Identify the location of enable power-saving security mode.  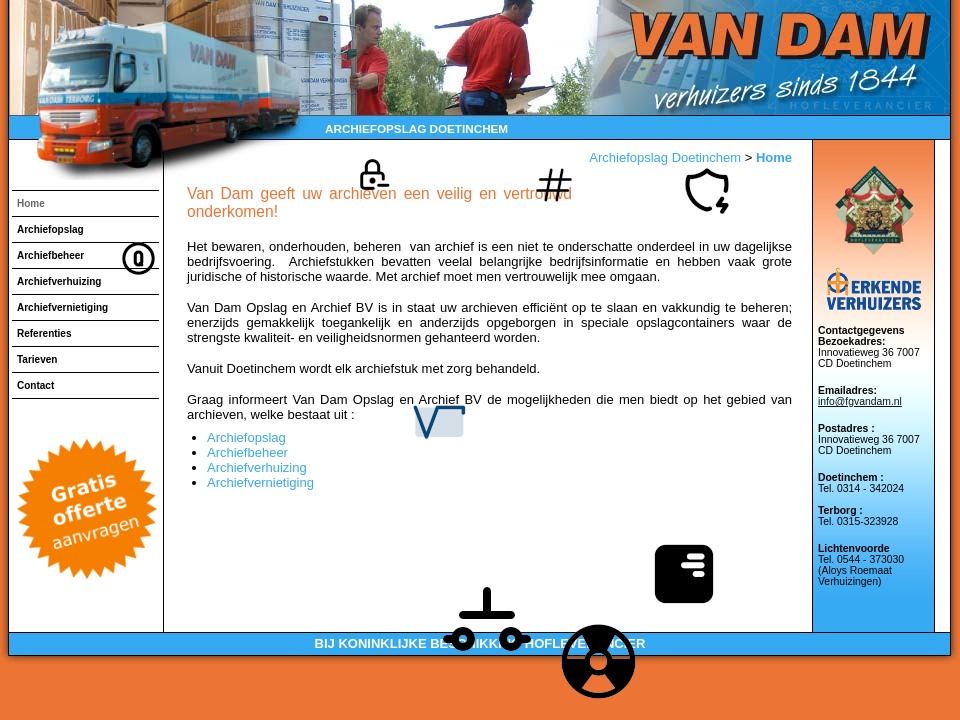
(707, 190).